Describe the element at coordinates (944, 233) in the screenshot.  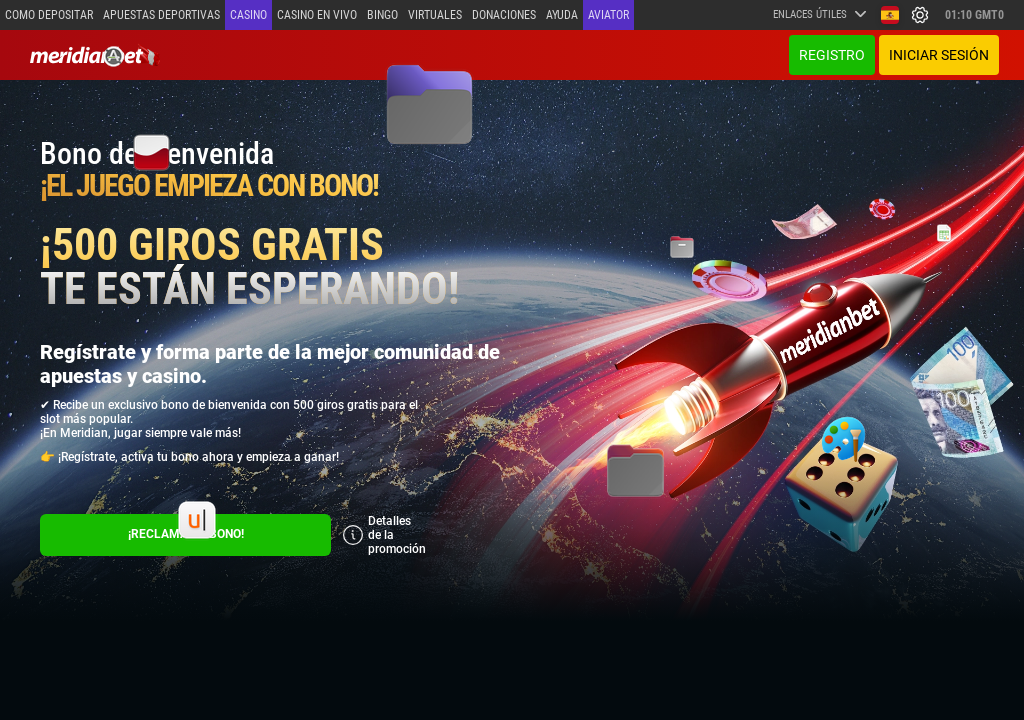
I see `spreadsheet file created in openoffice calc` at that location.